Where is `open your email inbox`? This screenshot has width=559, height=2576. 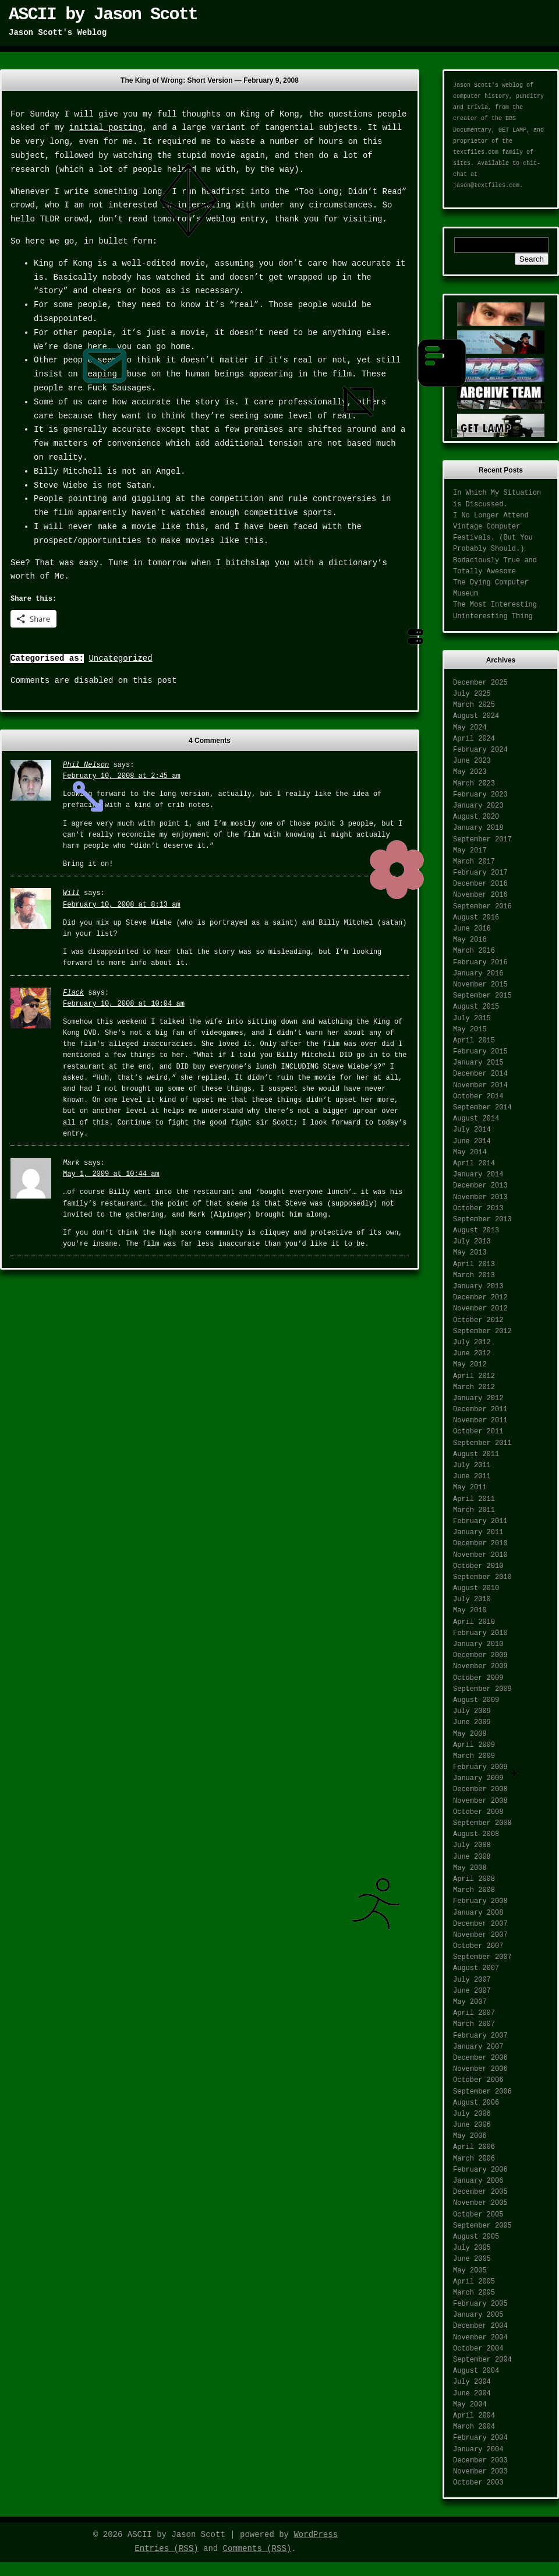
open your email inbox is located at coordinates (104, 365).